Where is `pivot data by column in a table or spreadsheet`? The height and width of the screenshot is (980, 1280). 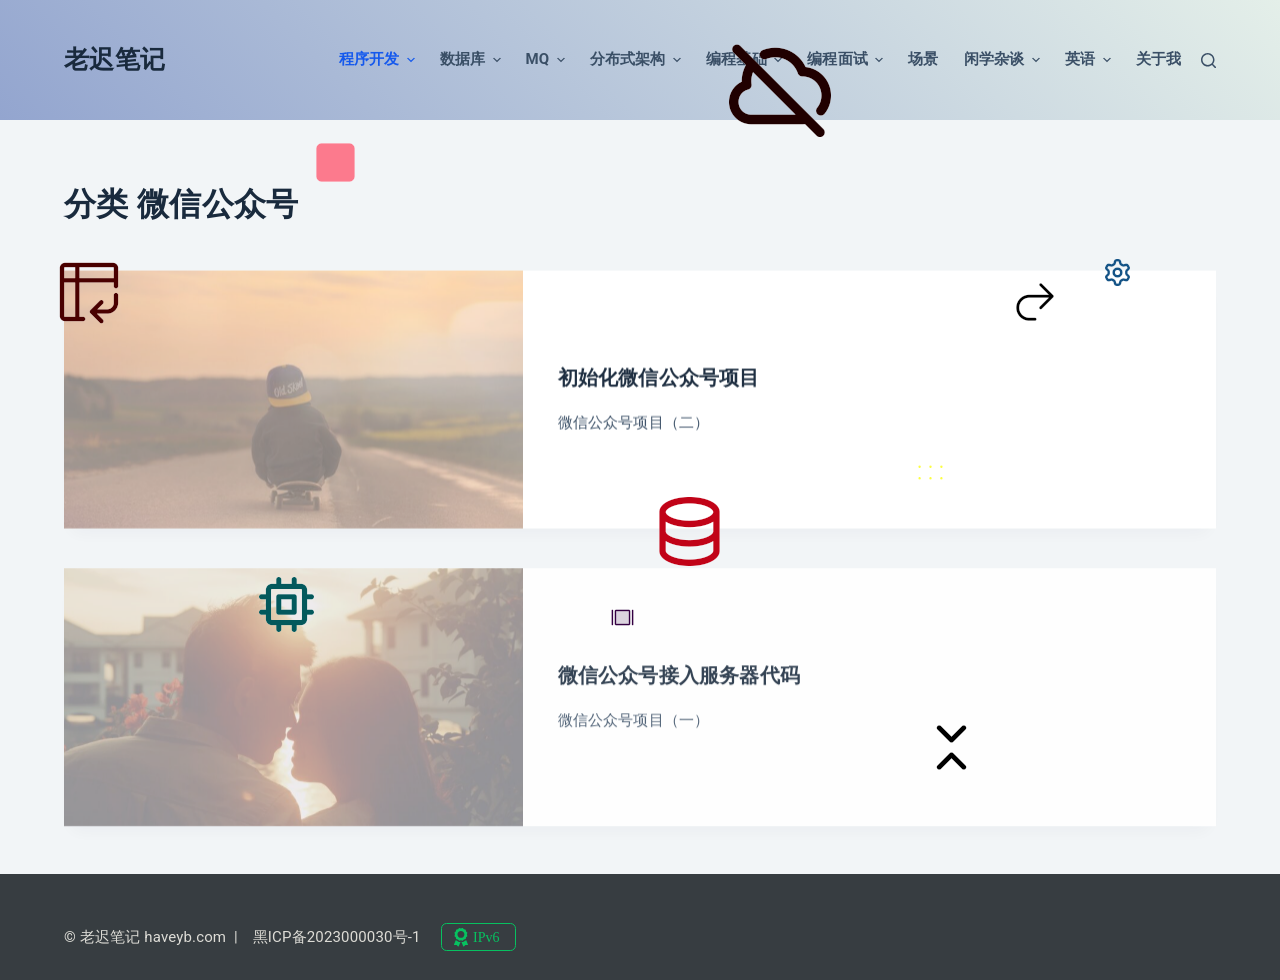
pivot data by column in a table or spreadsheet is located at coordinates (89, 292).